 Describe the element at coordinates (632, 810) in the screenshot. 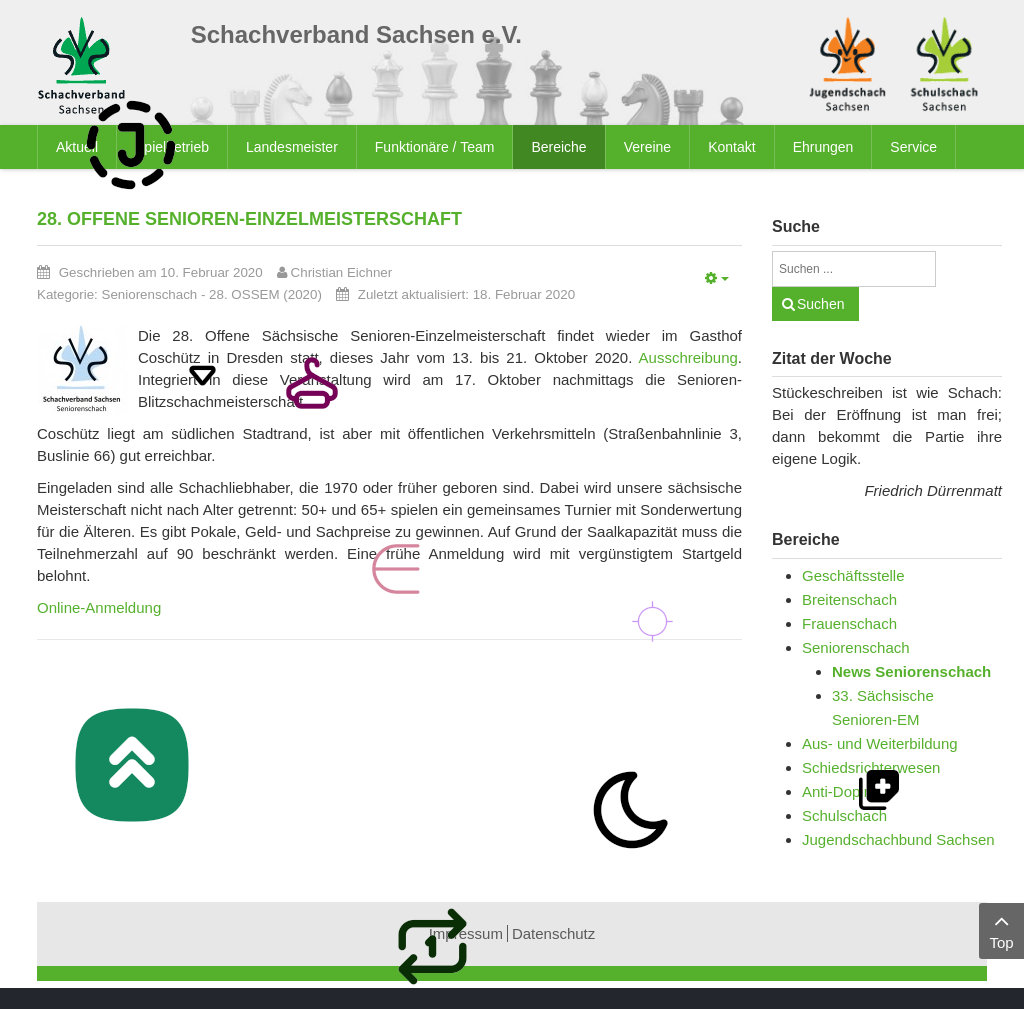

I see `toggle dark mode` at that location.